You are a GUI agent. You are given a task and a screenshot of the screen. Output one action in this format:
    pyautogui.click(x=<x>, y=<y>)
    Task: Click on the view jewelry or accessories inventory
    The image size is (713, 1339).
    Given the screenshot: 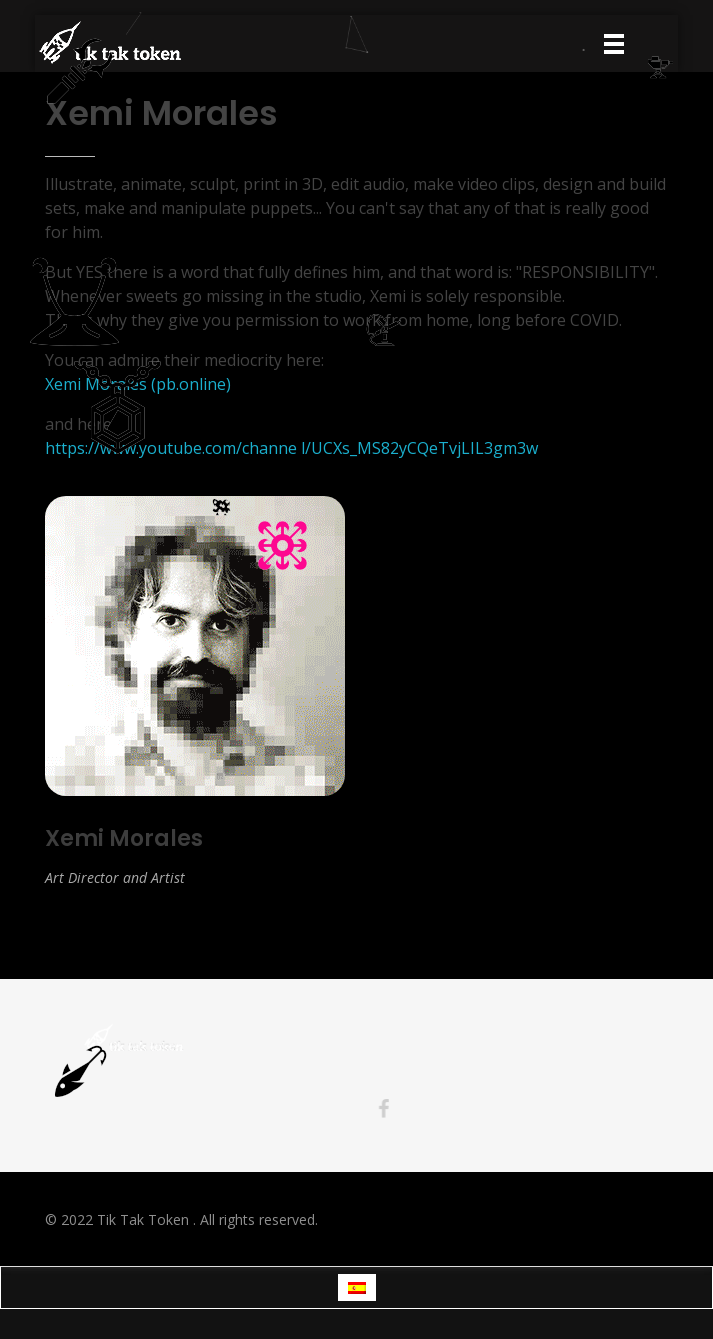 What is the action you would take?
    pyautogui.click(x=118, y=407)
    